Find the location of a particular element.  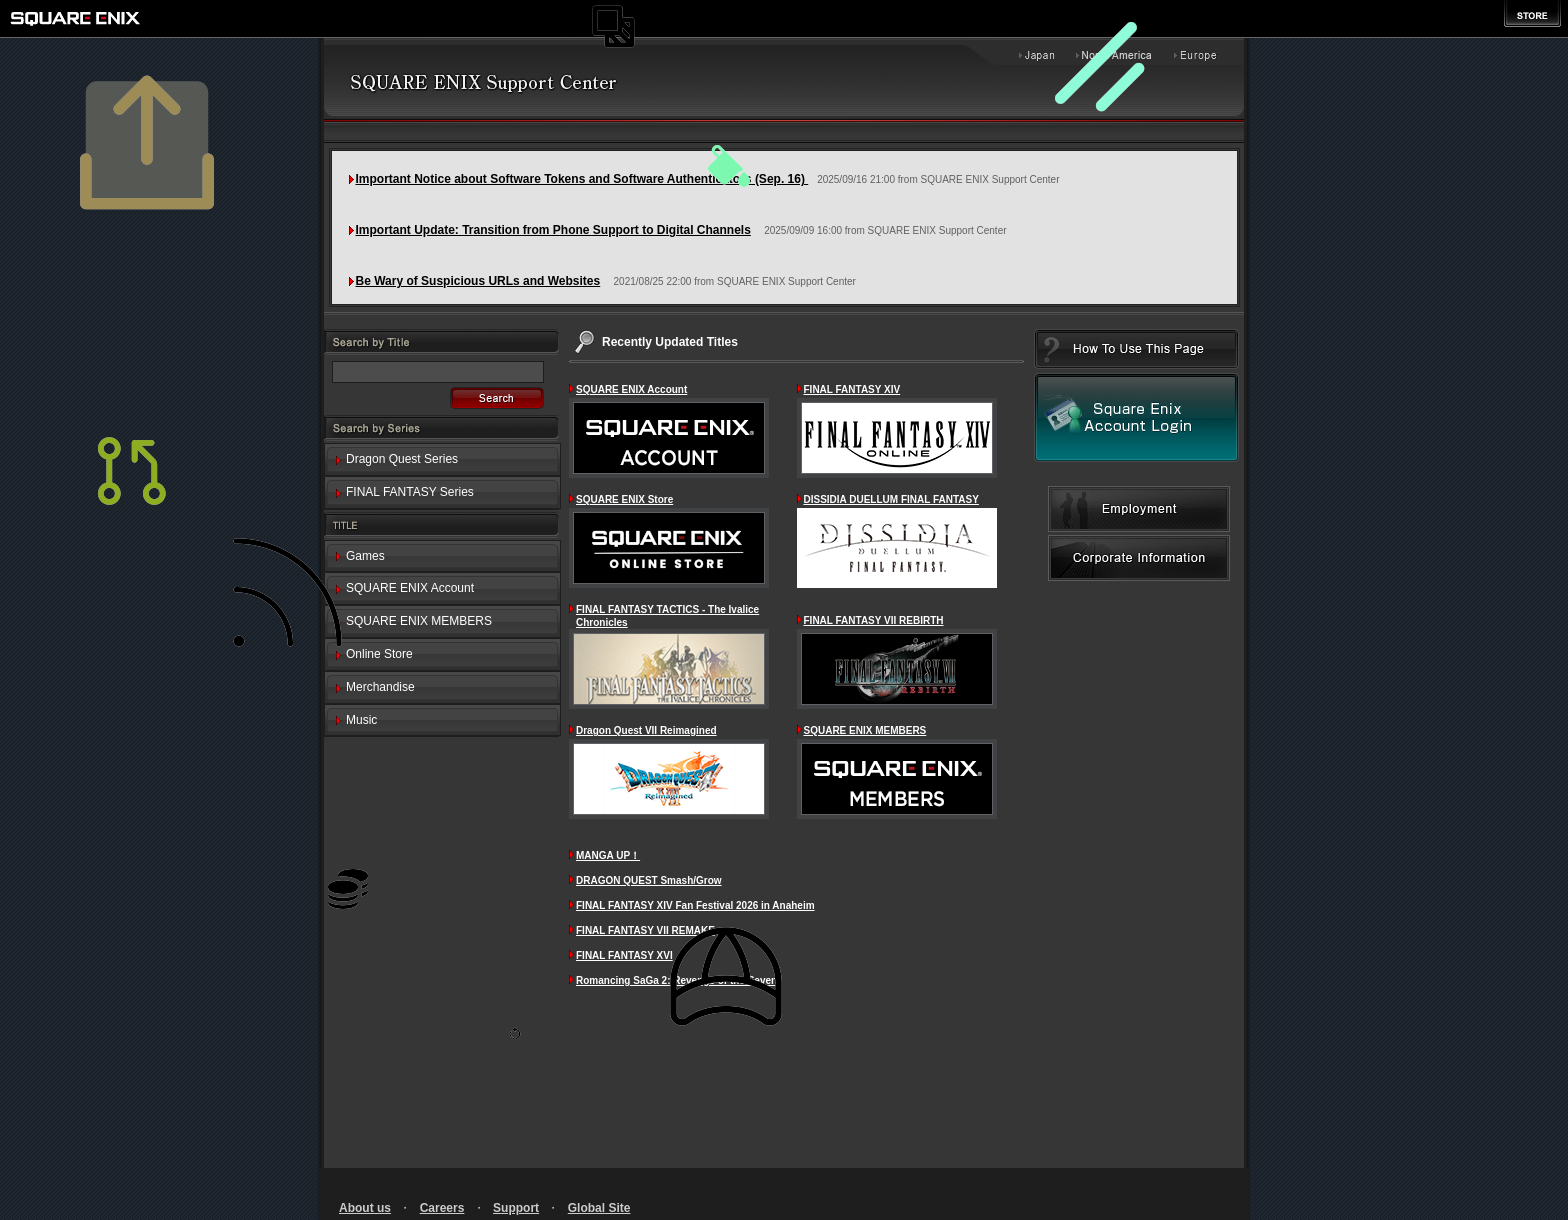

remove selected layer or element is located at coordinates (613, 26).